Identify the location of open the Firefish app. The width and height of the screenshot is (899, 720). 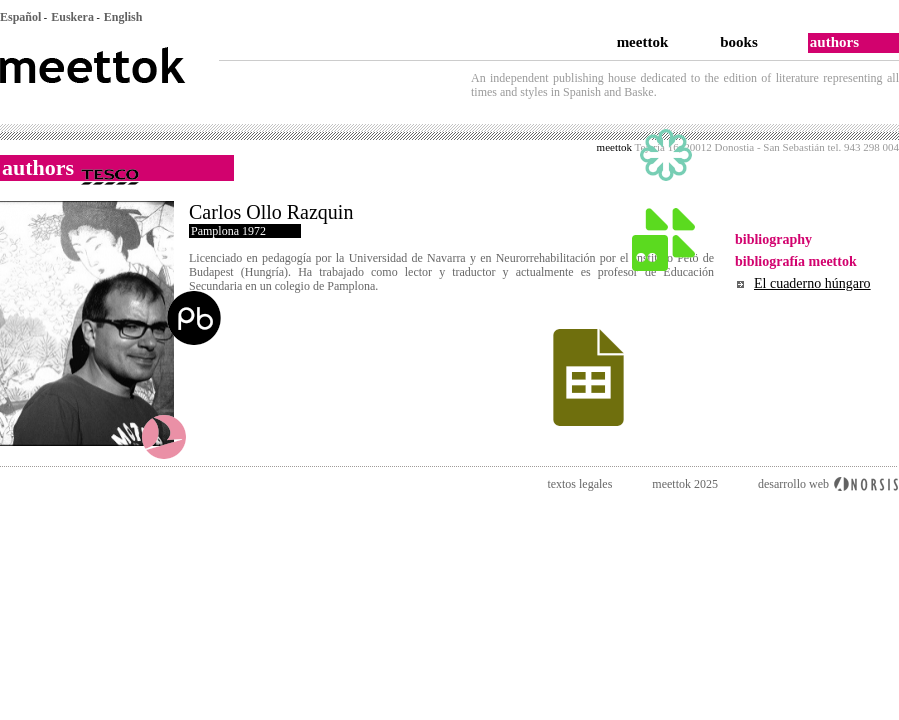
(663, 239).